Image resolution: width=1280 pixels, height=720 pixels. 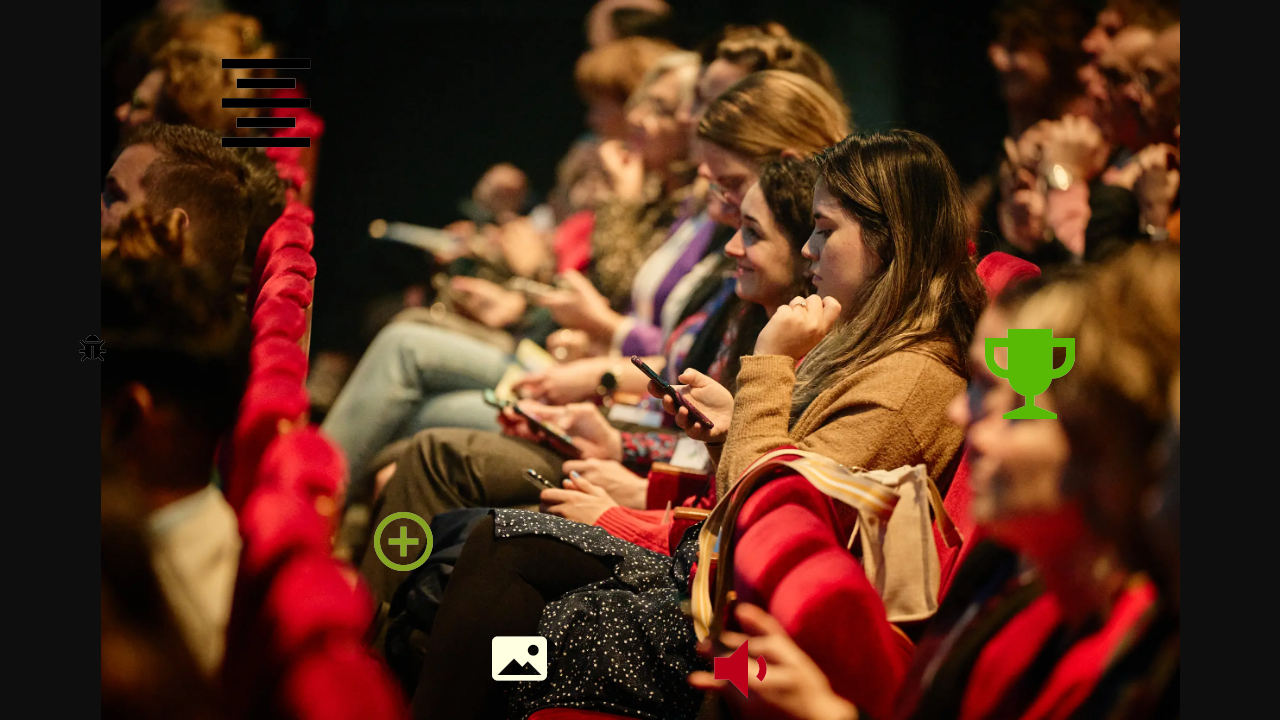 I want to click on decrease audio volume, so click(x=740, y=668).